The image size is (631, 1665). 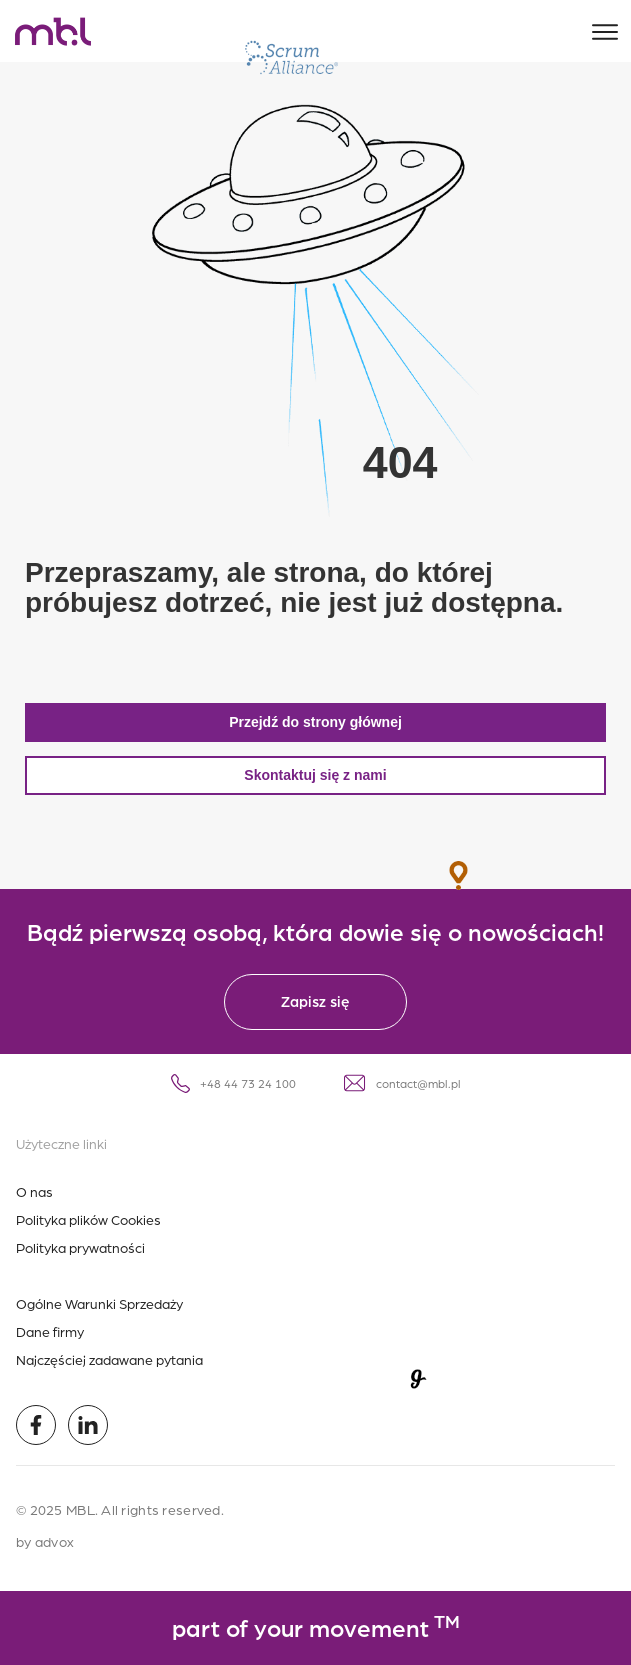 What do you see at coordinates (291, 57) in the screenshot?
I see `visit the Scrum Alliance website` at bounding box center [291, 57].